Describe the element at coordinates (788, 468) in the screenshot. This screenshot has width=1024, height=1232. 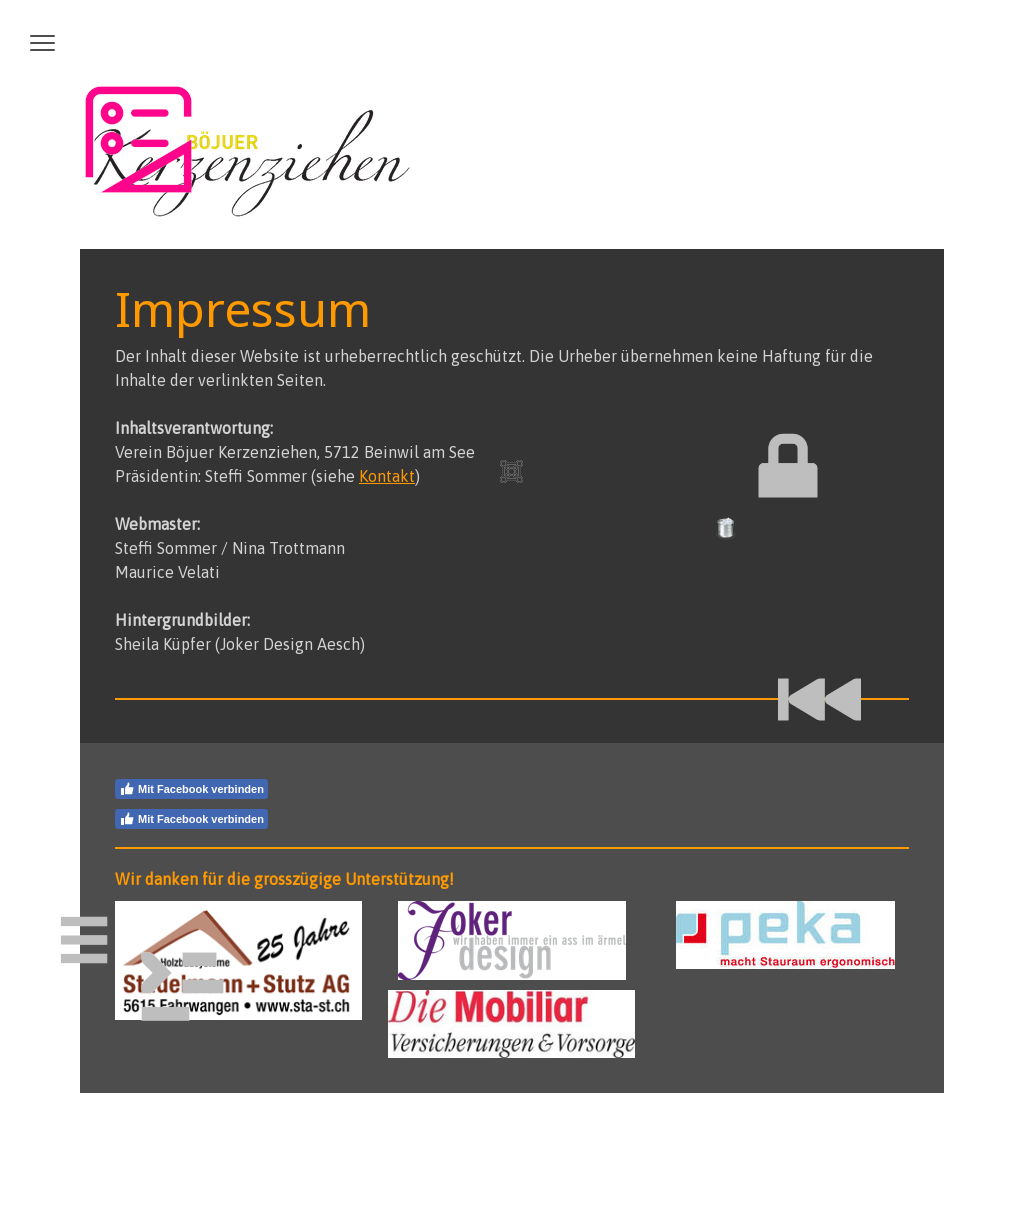
I see `indicates content is locked or protected from editing` at that location.